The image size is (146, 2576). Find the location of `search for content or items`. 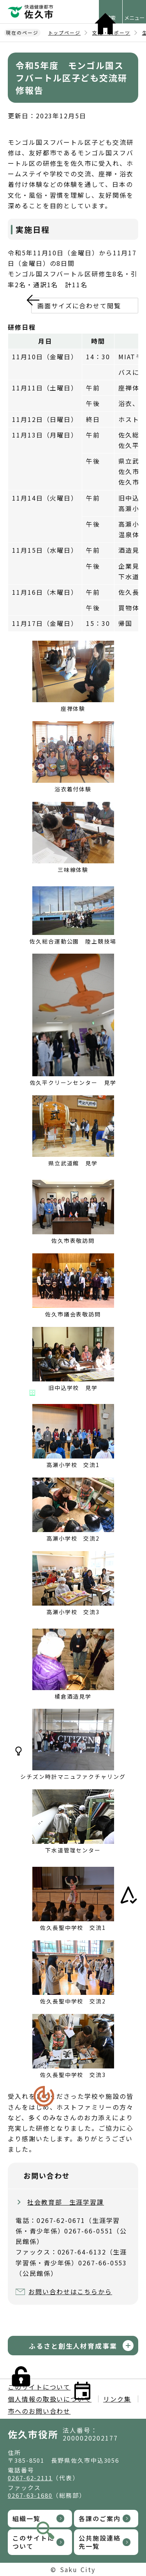

search for content or items is located at coordinates (46, 2530).